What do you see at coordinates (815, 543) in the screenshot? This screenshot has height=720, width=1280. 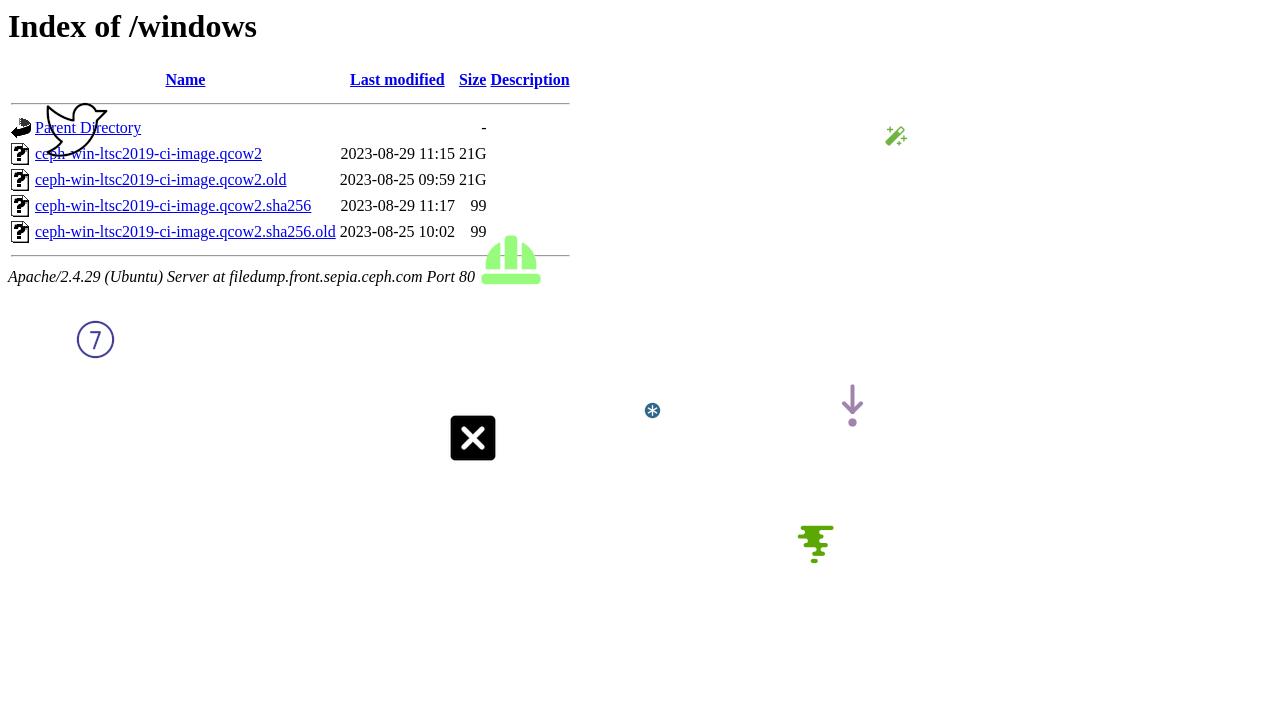 I see `indicates severe weather alert or tornado warning` at bounding box center [815, 543].